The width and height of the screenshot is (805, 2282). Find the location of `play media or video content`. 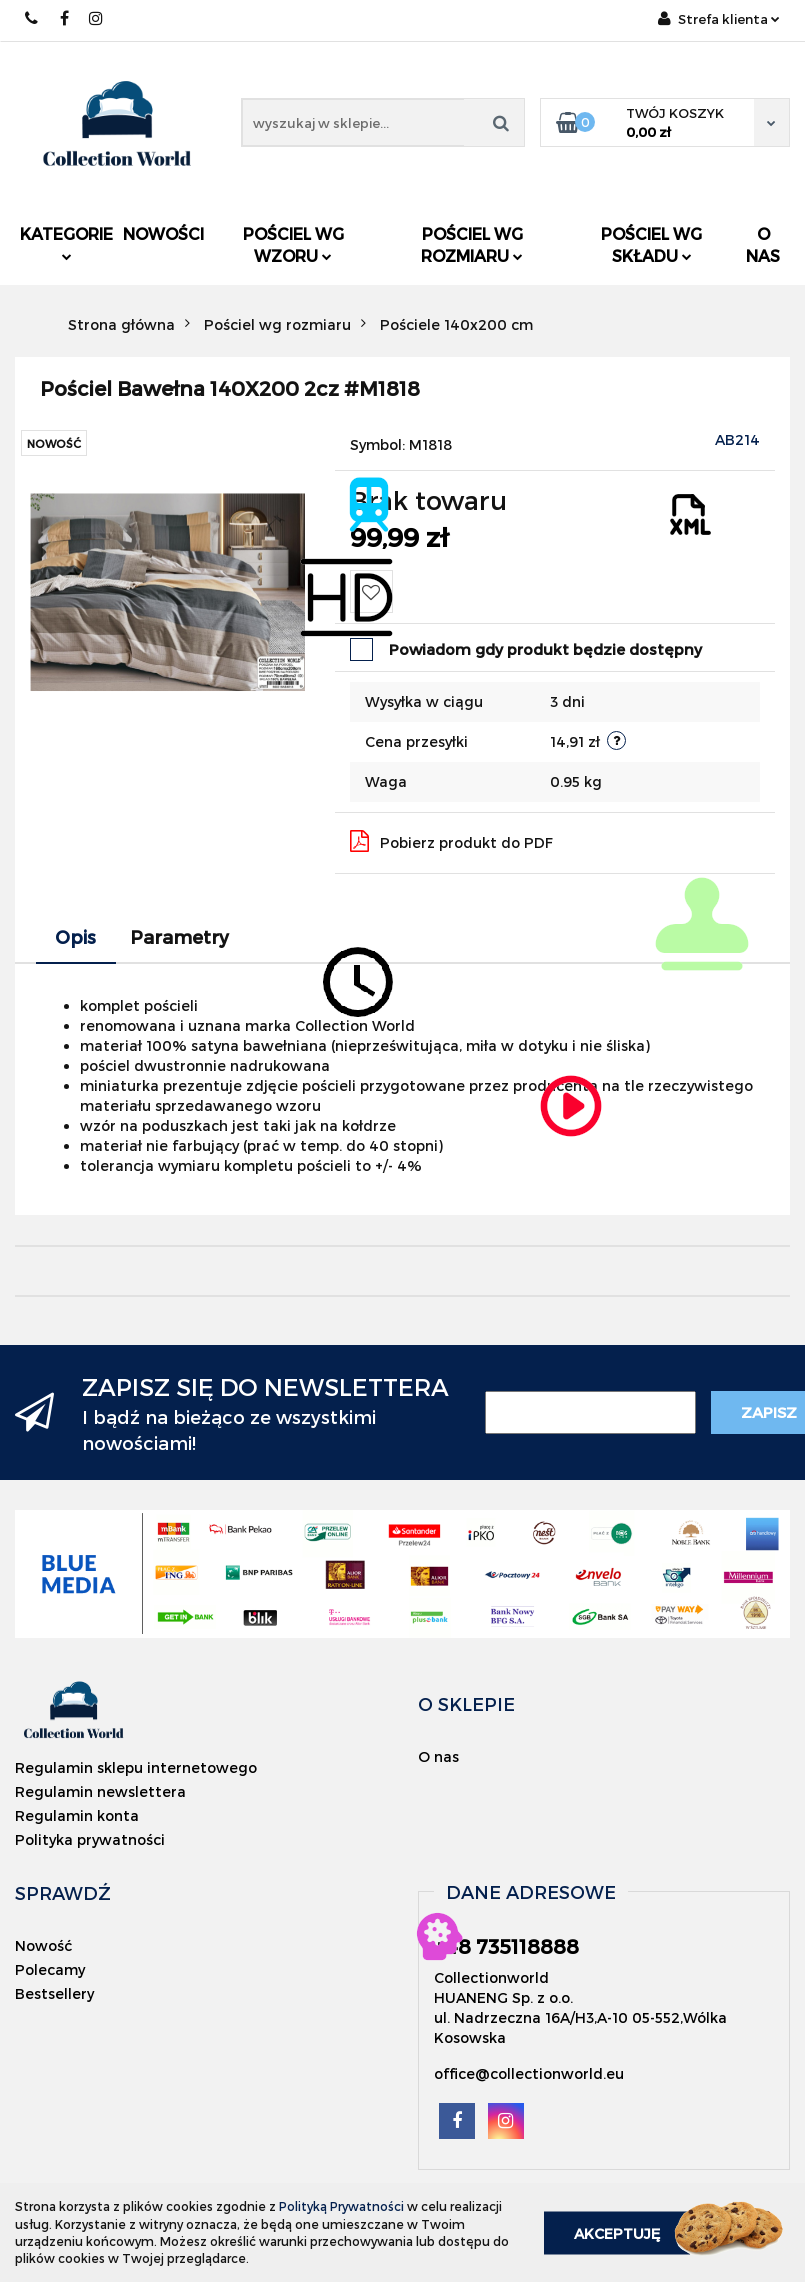

play media or video content is located at coordinates (571, 1106).